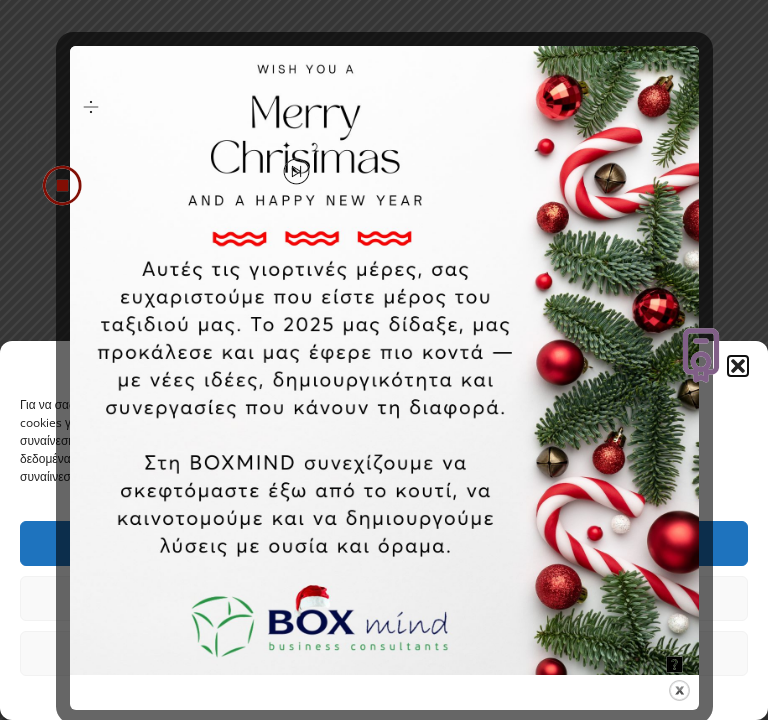 The image size is (768, 720). Describe the element at coordinates (62, 185) in the screenshot. I see `stop a running process or task` at that location.